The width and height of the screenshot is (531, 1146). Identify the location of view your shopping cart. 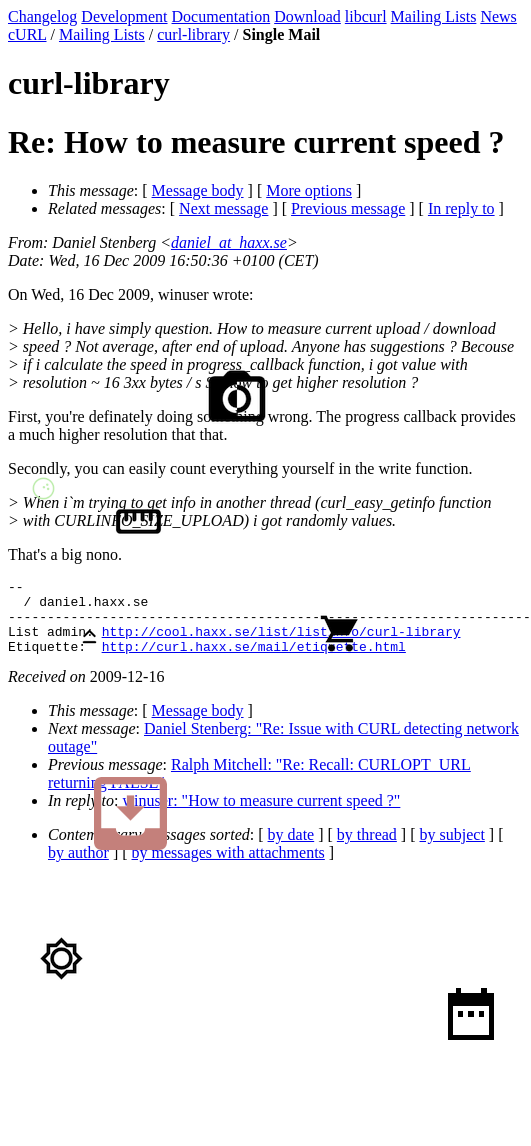
(340, 633).